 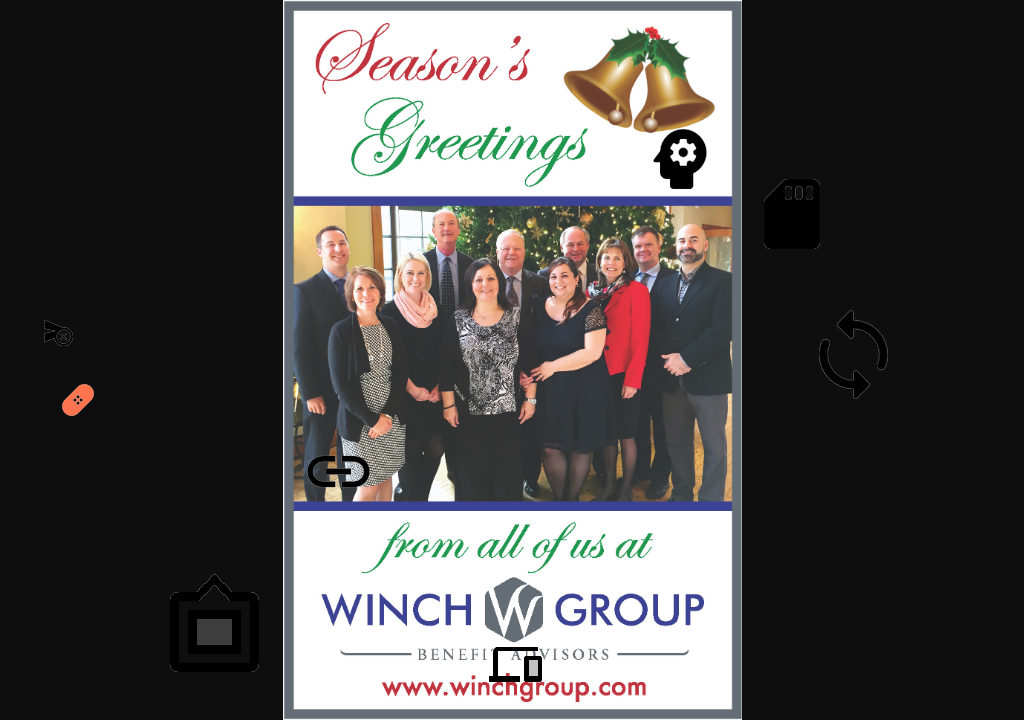 What do you see at coordinates (338, 471) in the screenshot?
I see `insert a hyperlink` at bounding box center [338, 471].